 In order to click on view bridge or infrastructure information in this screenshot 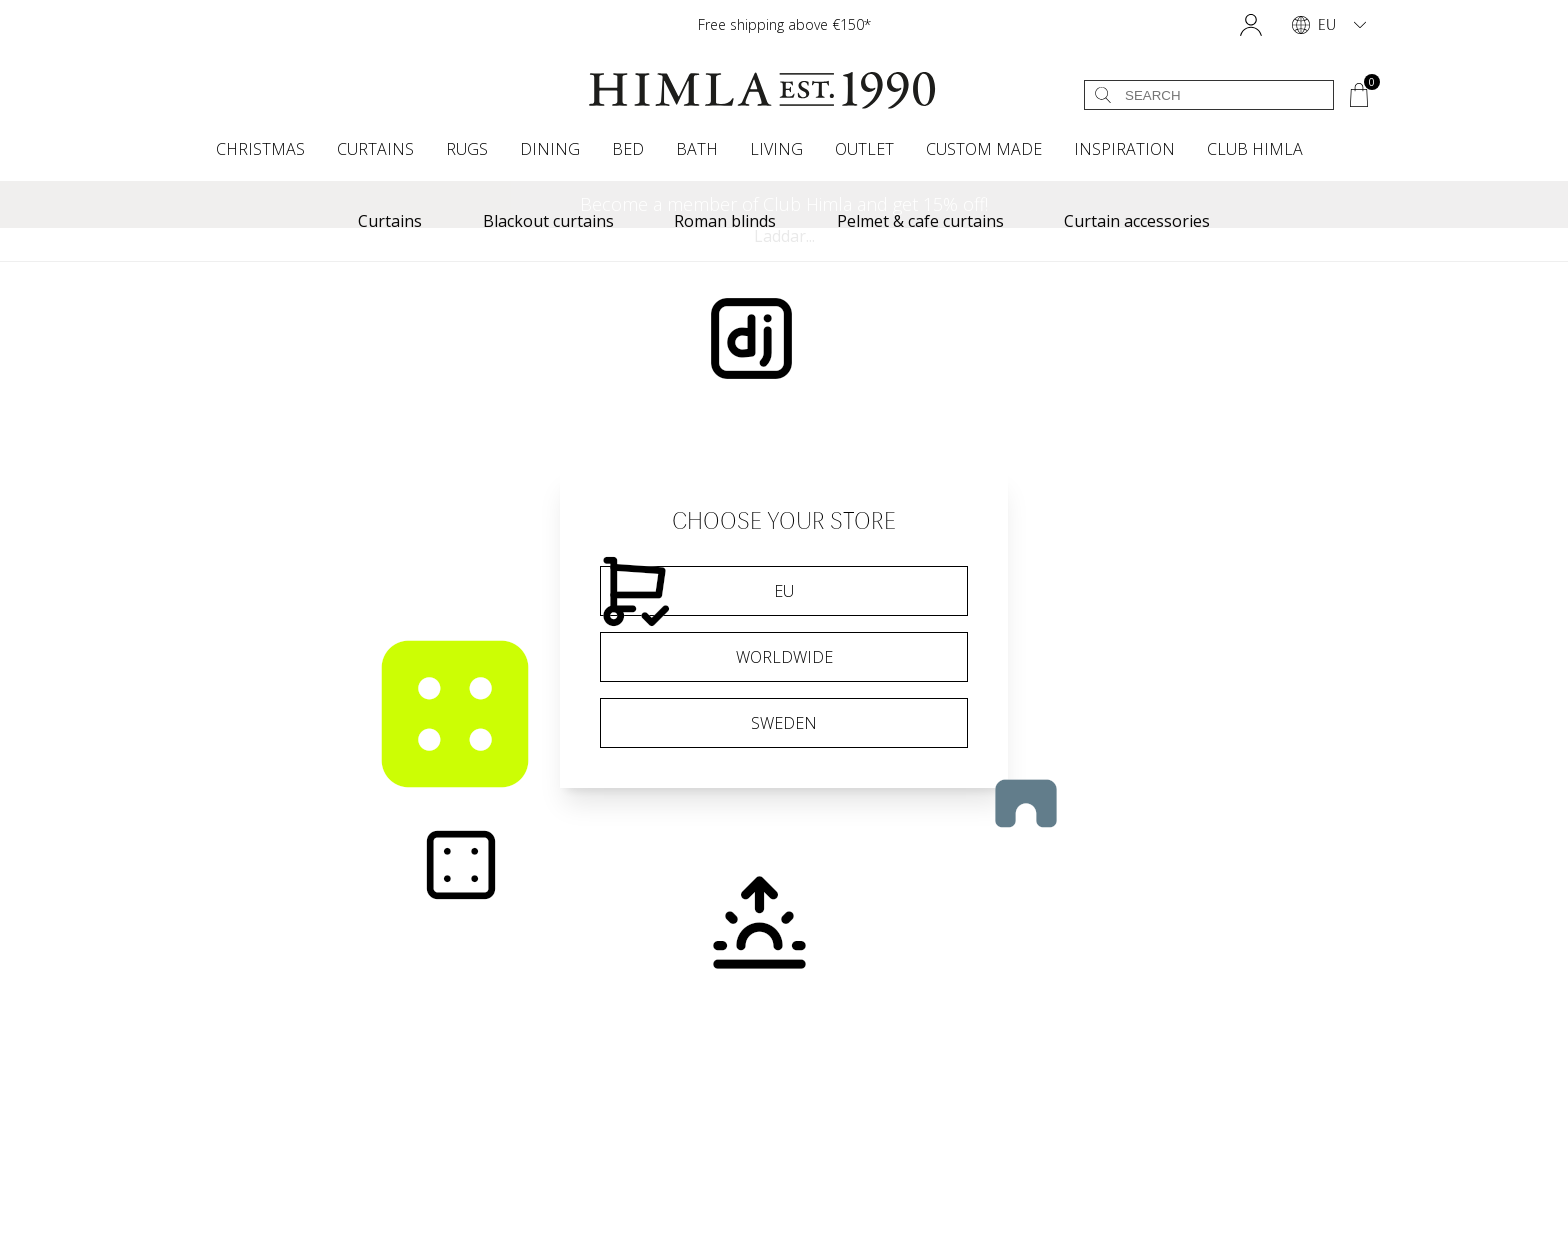, I will do `click(1026, 800)`.